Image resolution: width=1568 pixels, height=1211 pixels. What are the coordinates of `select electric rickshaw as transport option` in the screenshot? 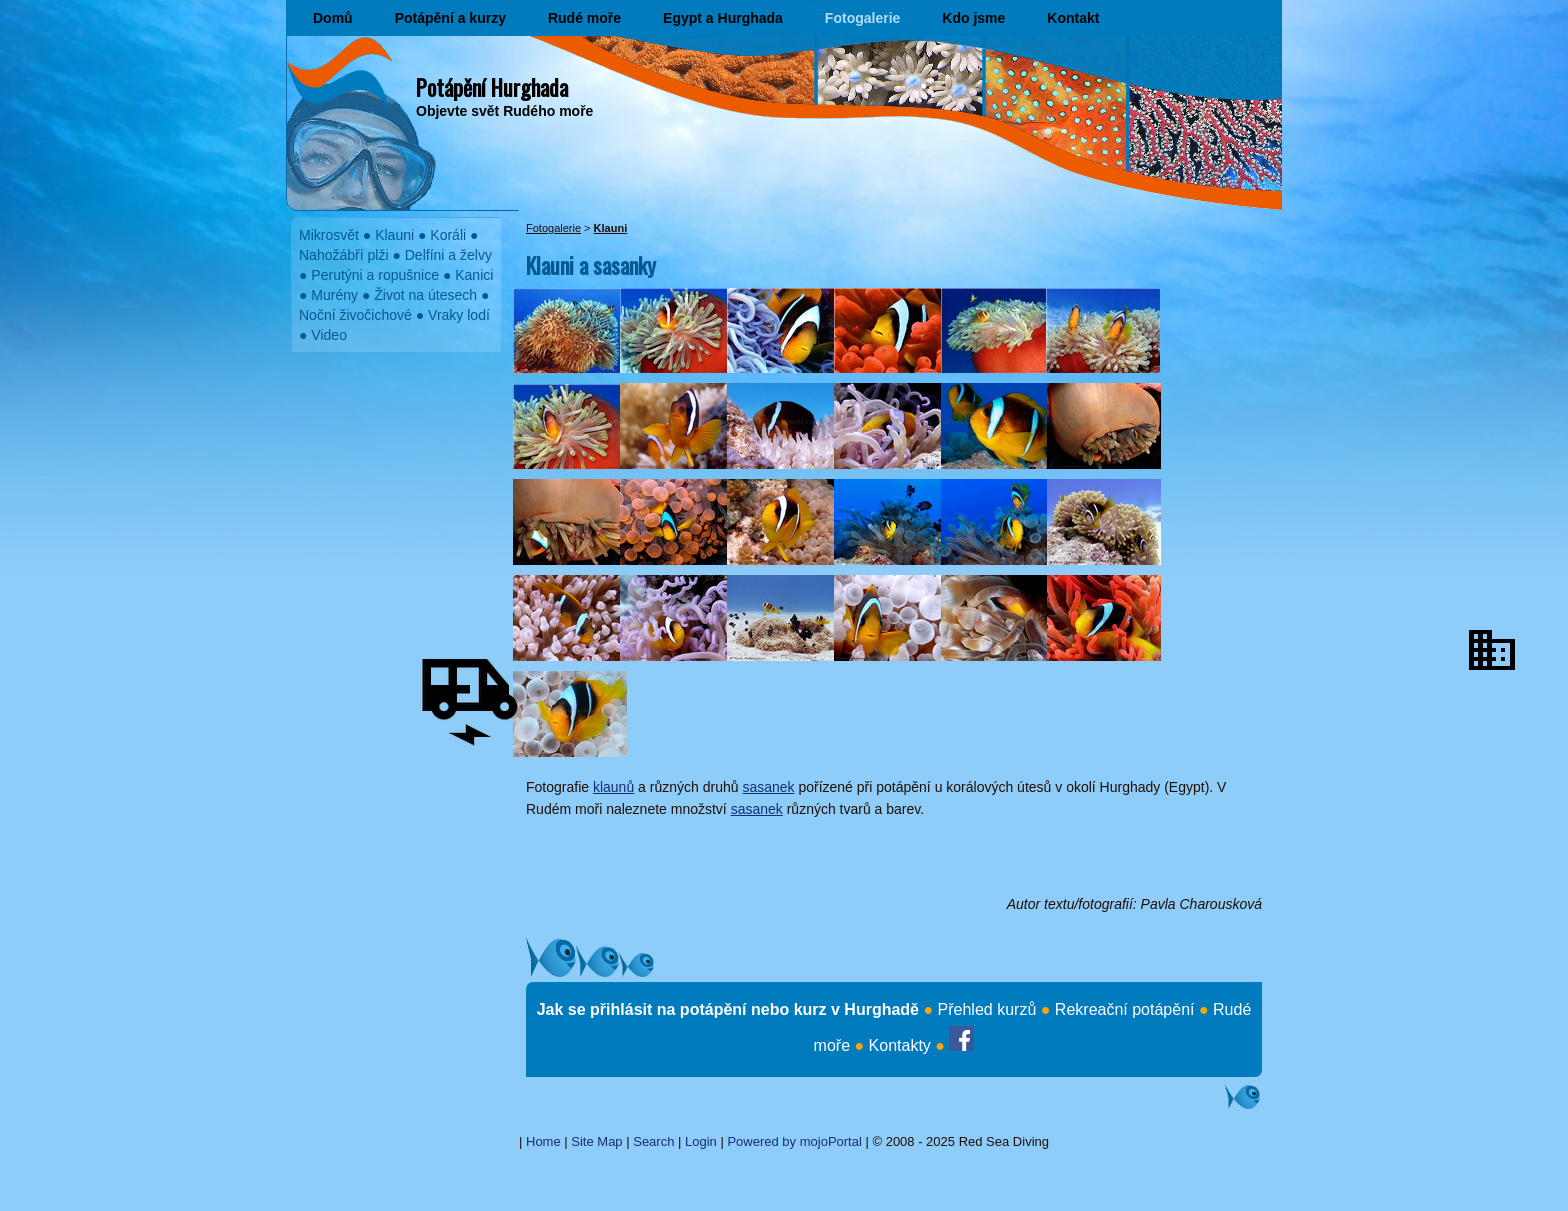 It's located at (470, 698).